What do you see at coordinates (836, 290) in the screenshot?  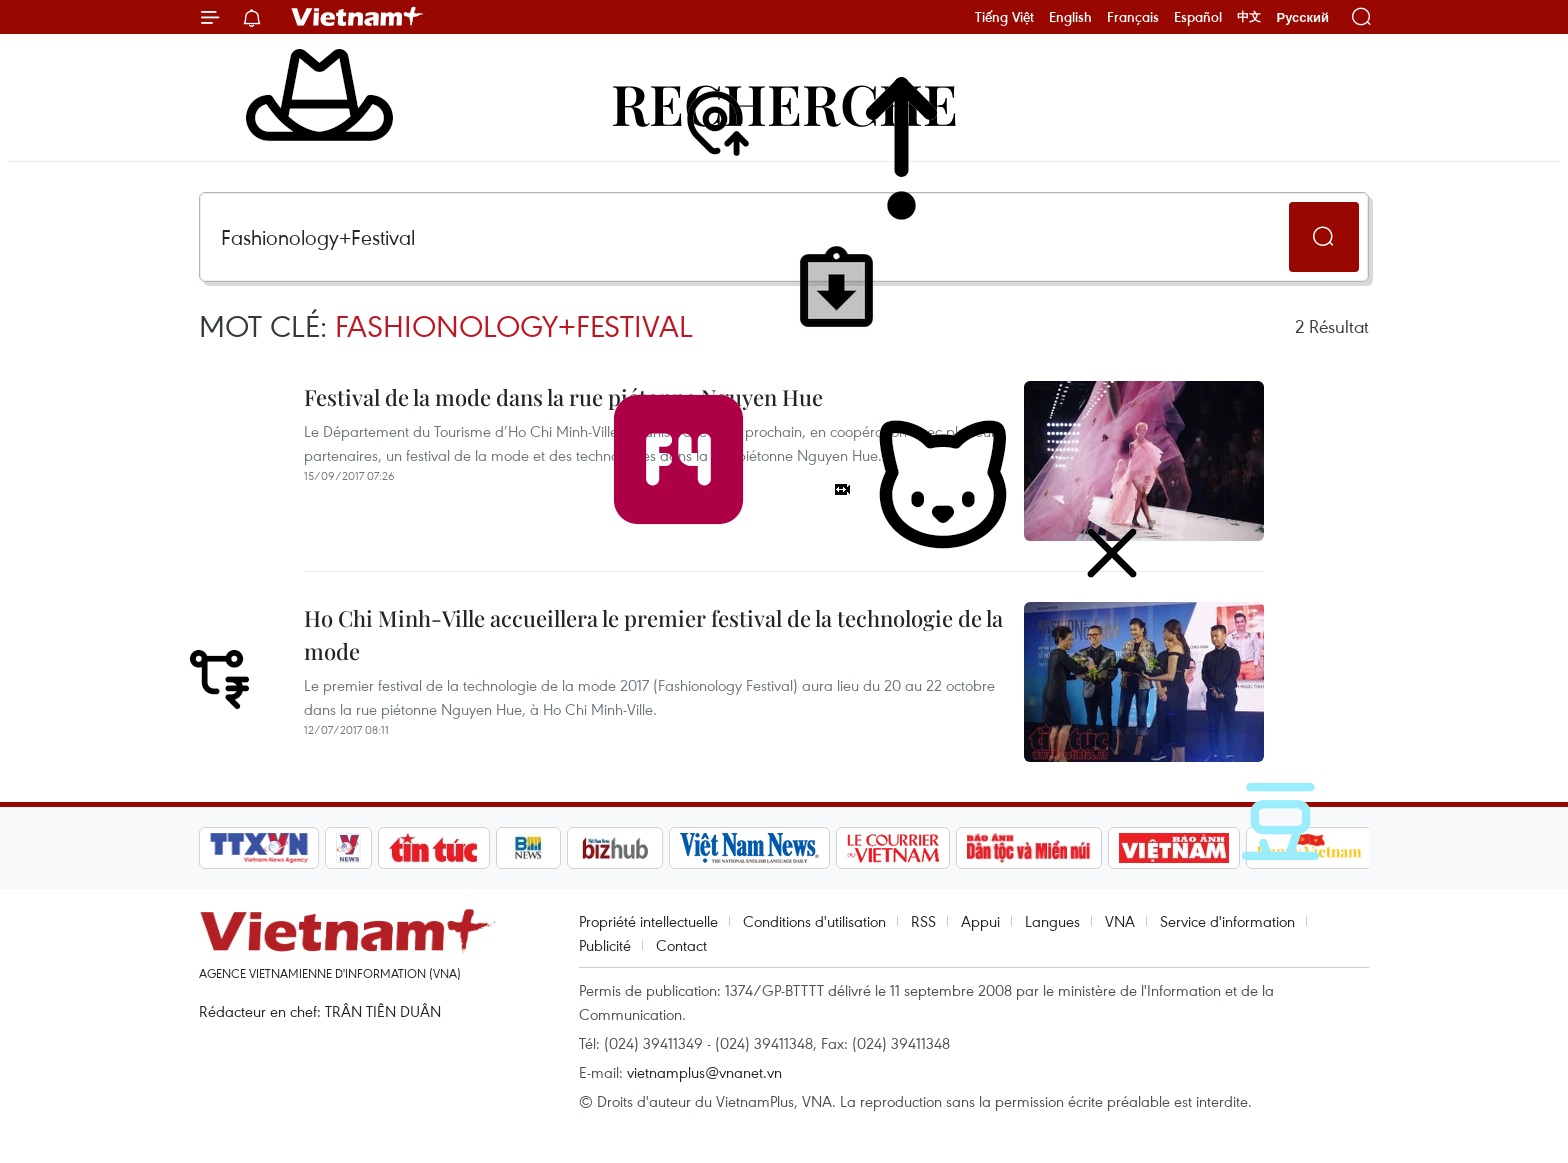 I see `download or receive an assignment` at bounding box center [836, 290].